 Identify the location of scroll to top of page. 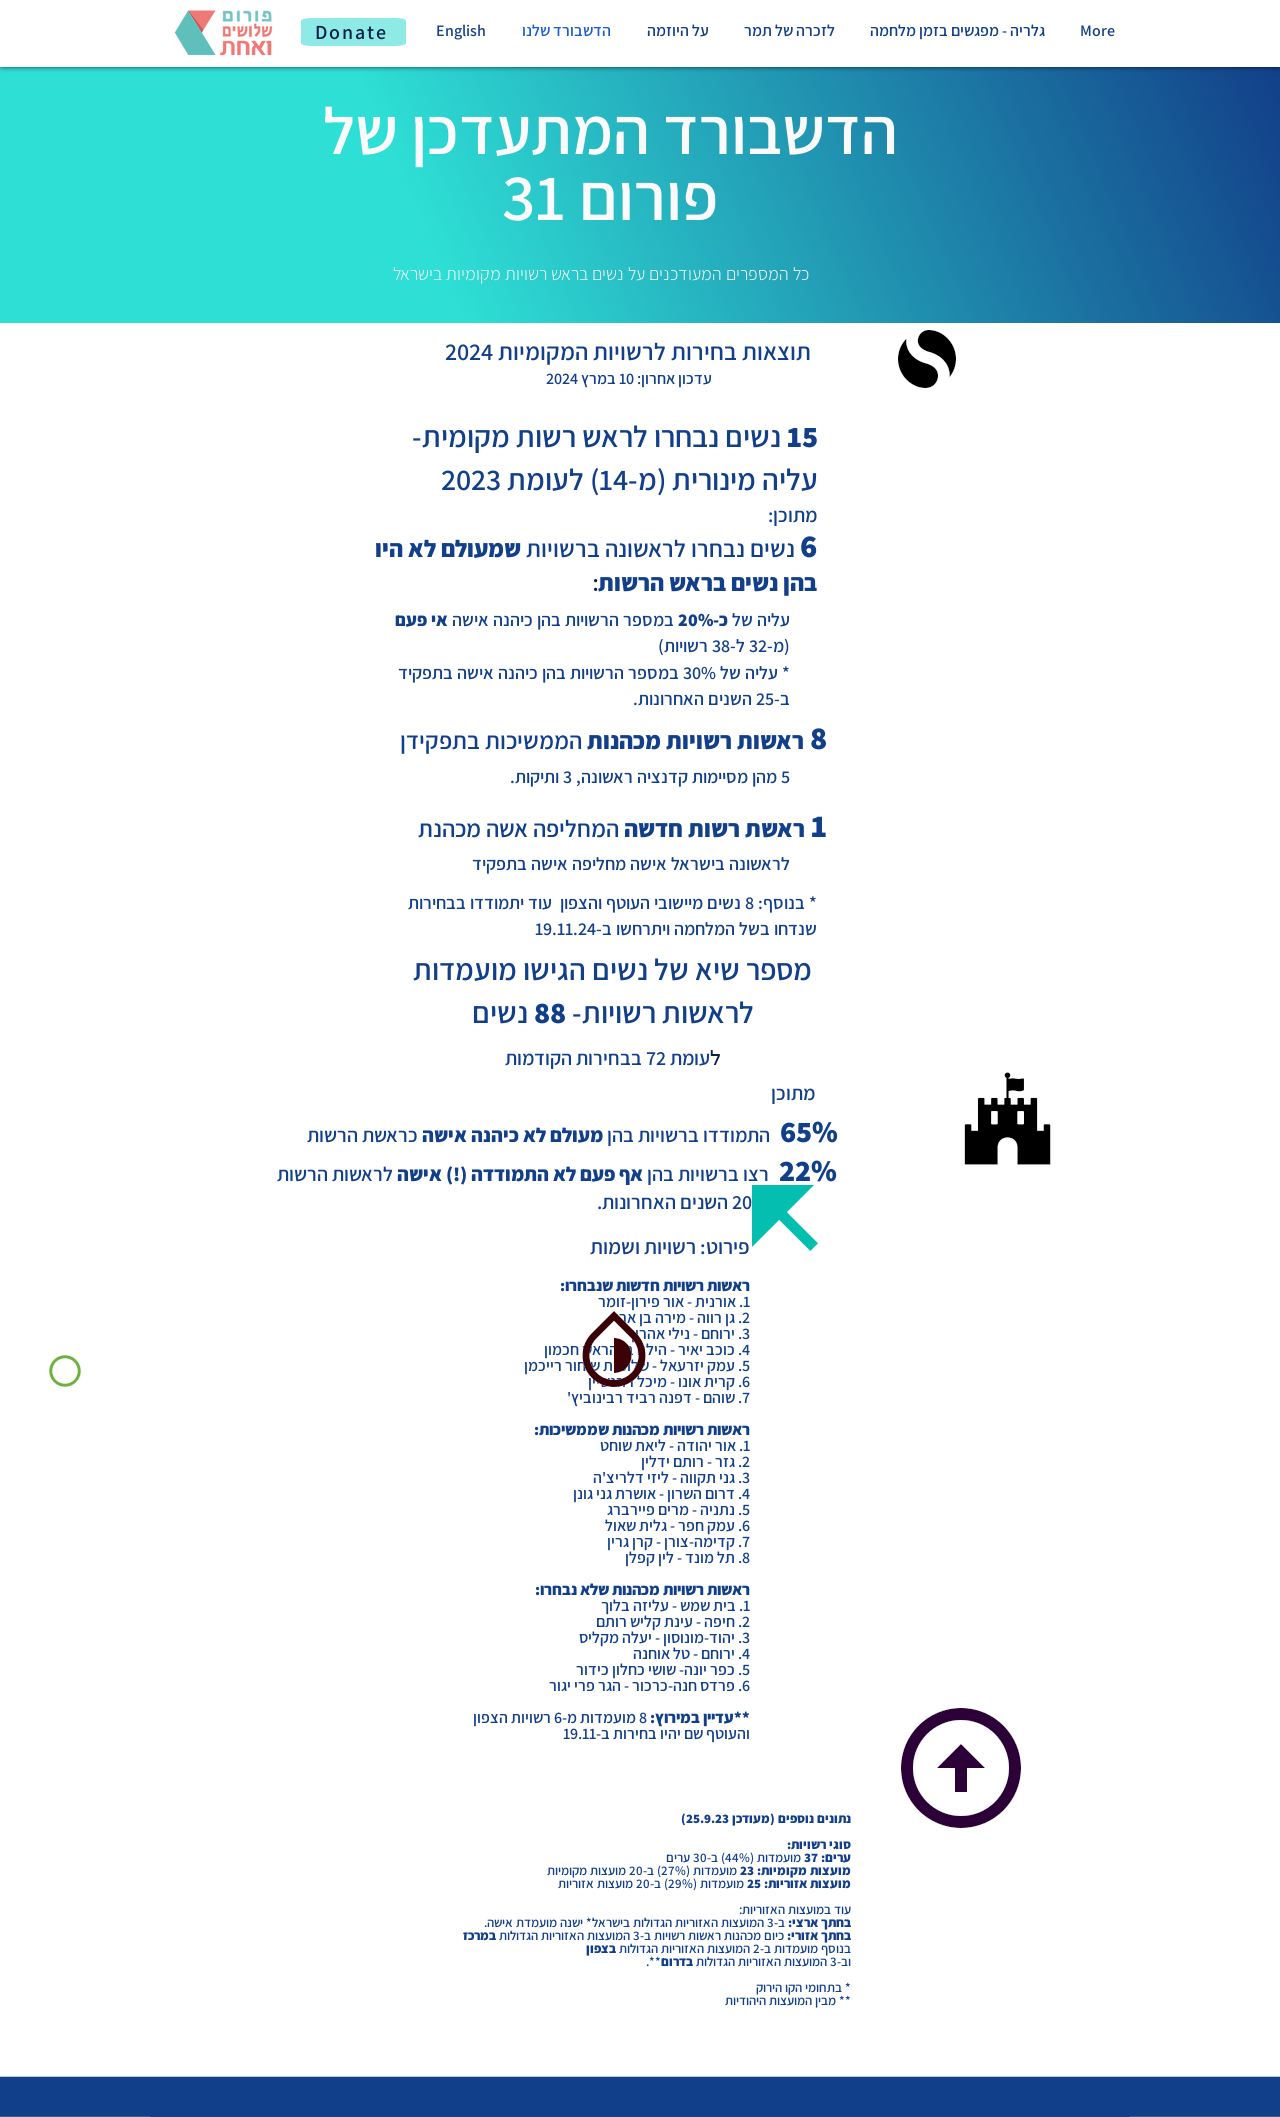
(961, 1768).